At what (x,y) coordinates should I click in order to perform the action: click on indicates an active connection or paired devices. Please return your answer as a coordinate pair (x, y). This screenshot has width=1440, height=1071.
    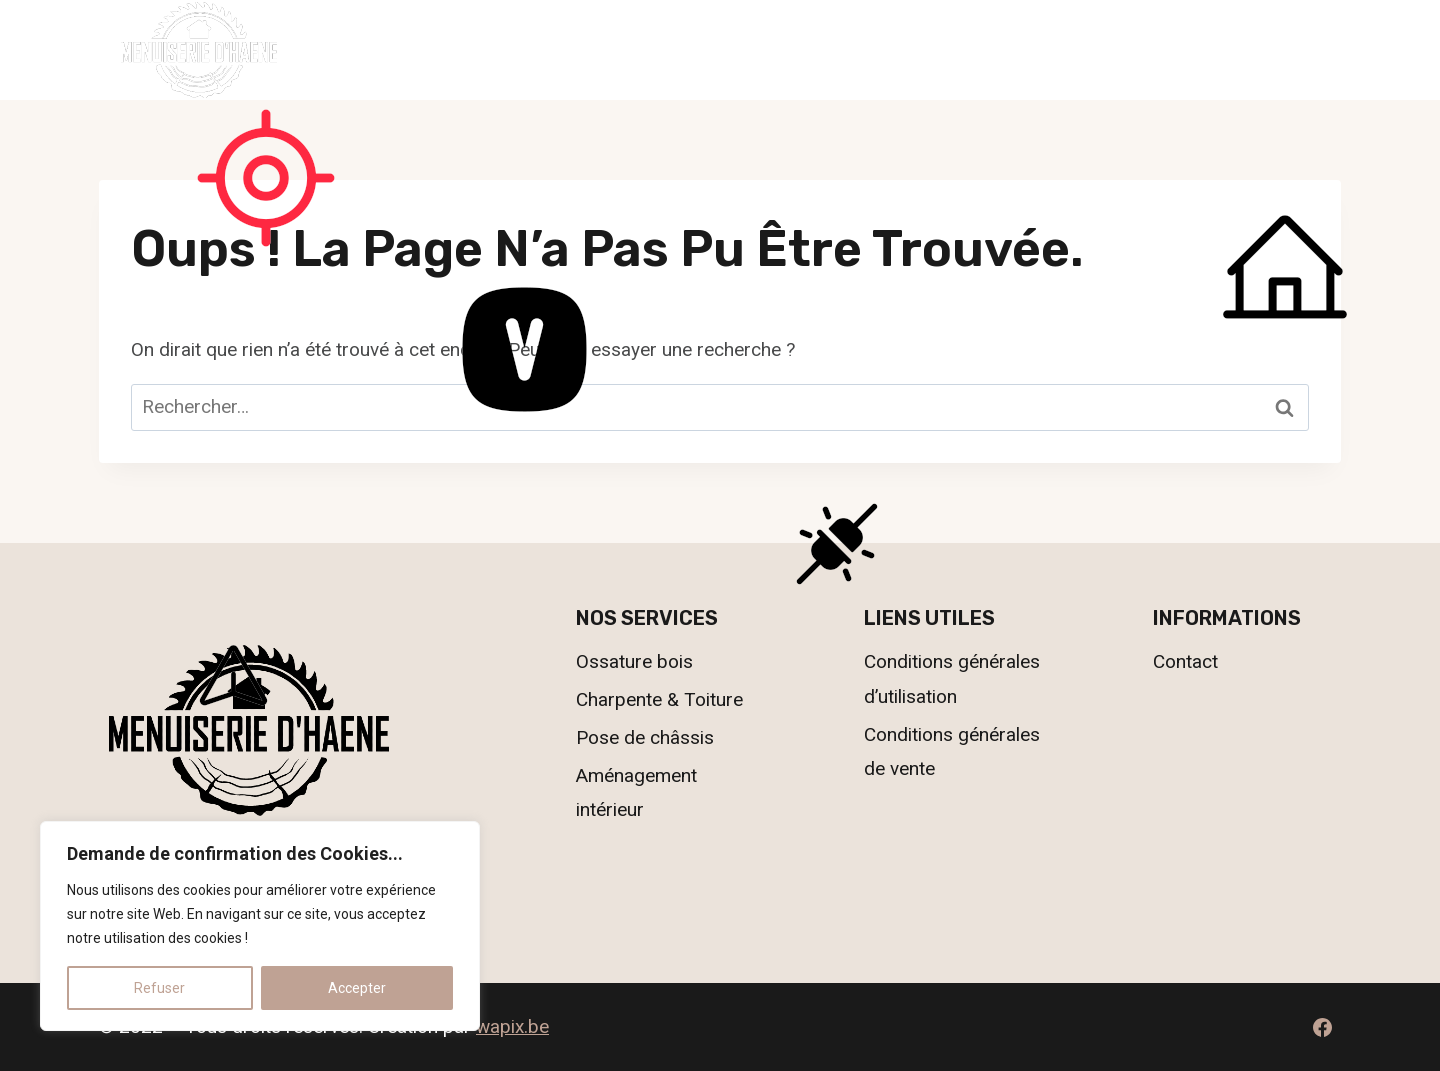
    Looking at the image, I should click on (837, 544).